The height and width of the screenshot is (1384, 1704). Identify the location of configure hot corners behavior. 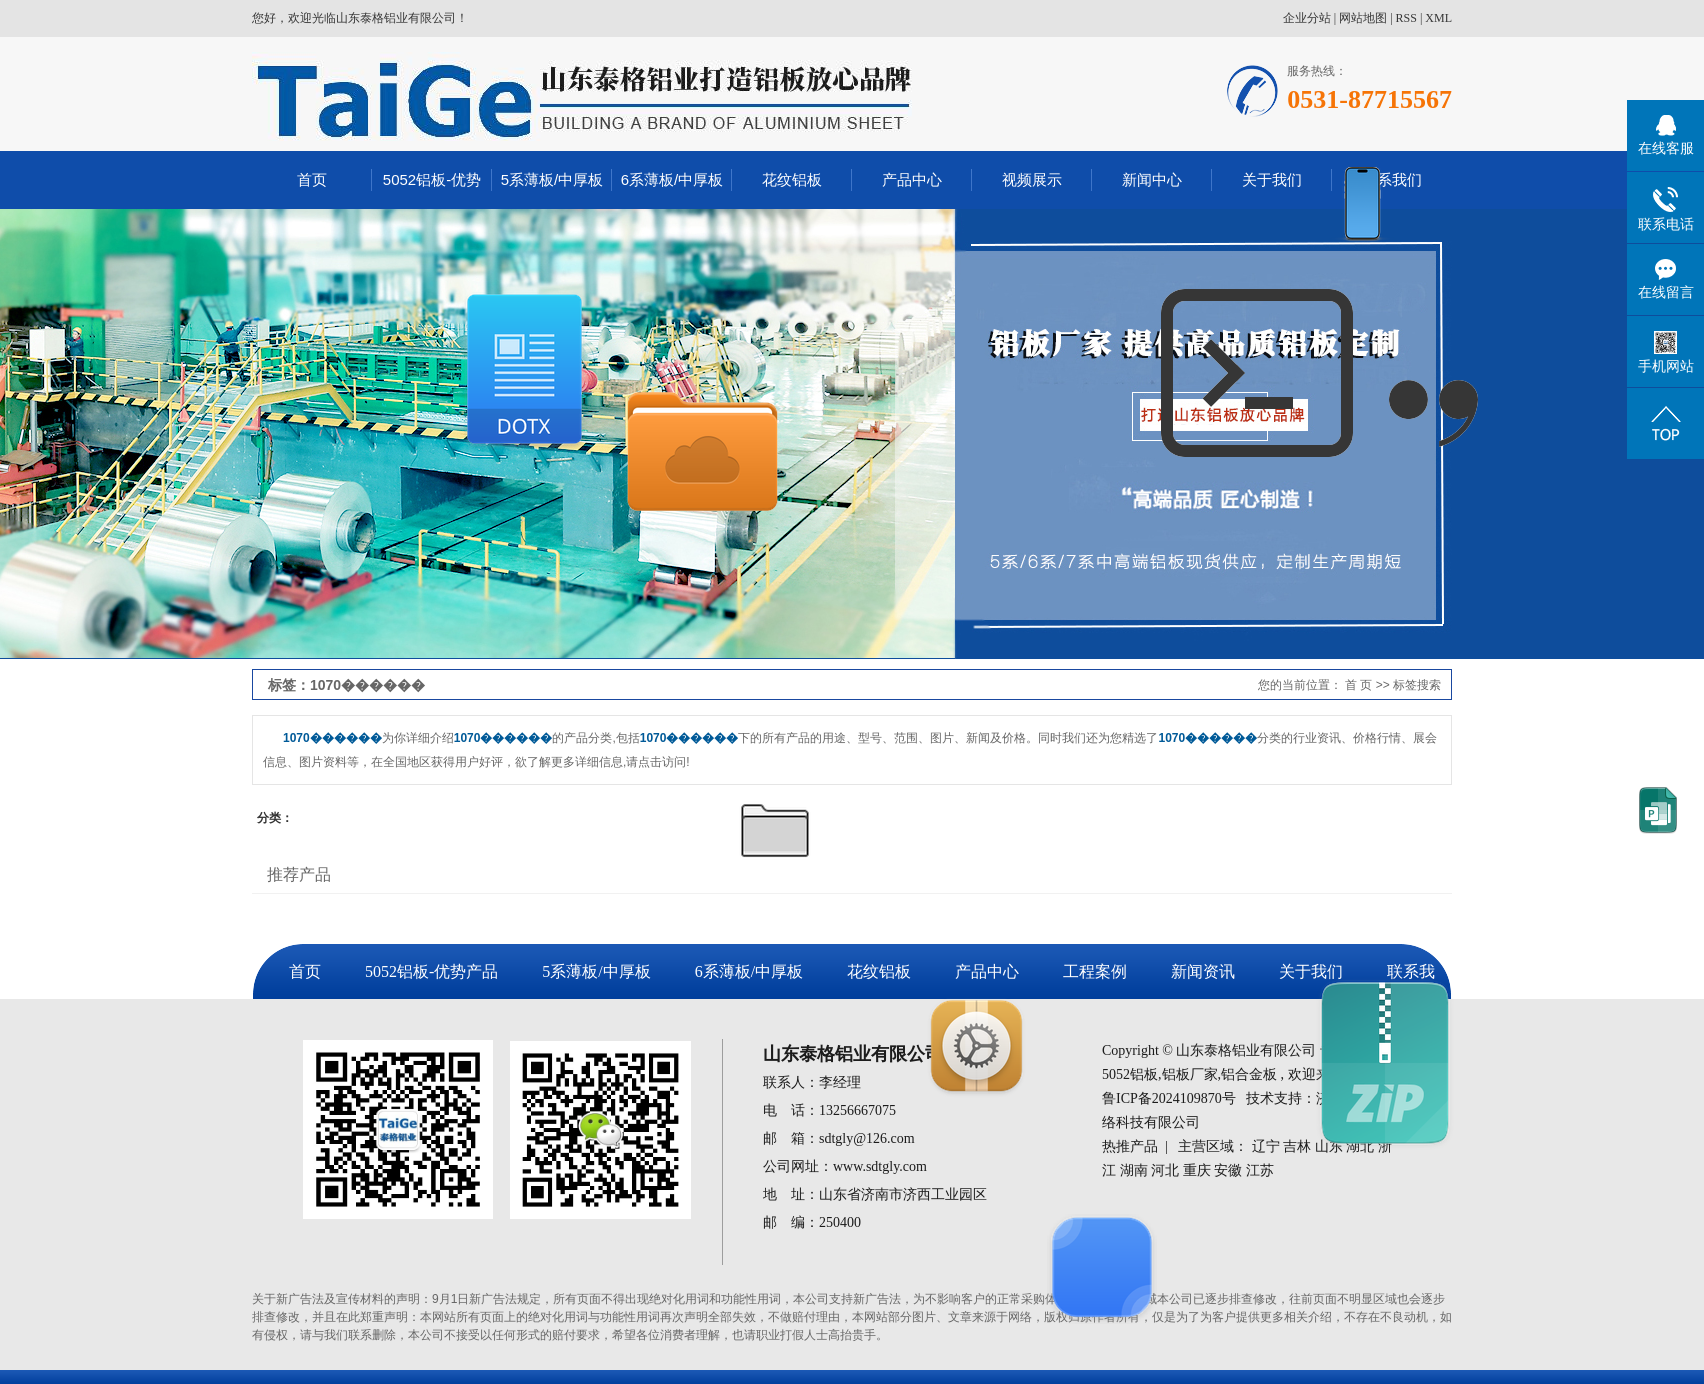
(1102, 1269).